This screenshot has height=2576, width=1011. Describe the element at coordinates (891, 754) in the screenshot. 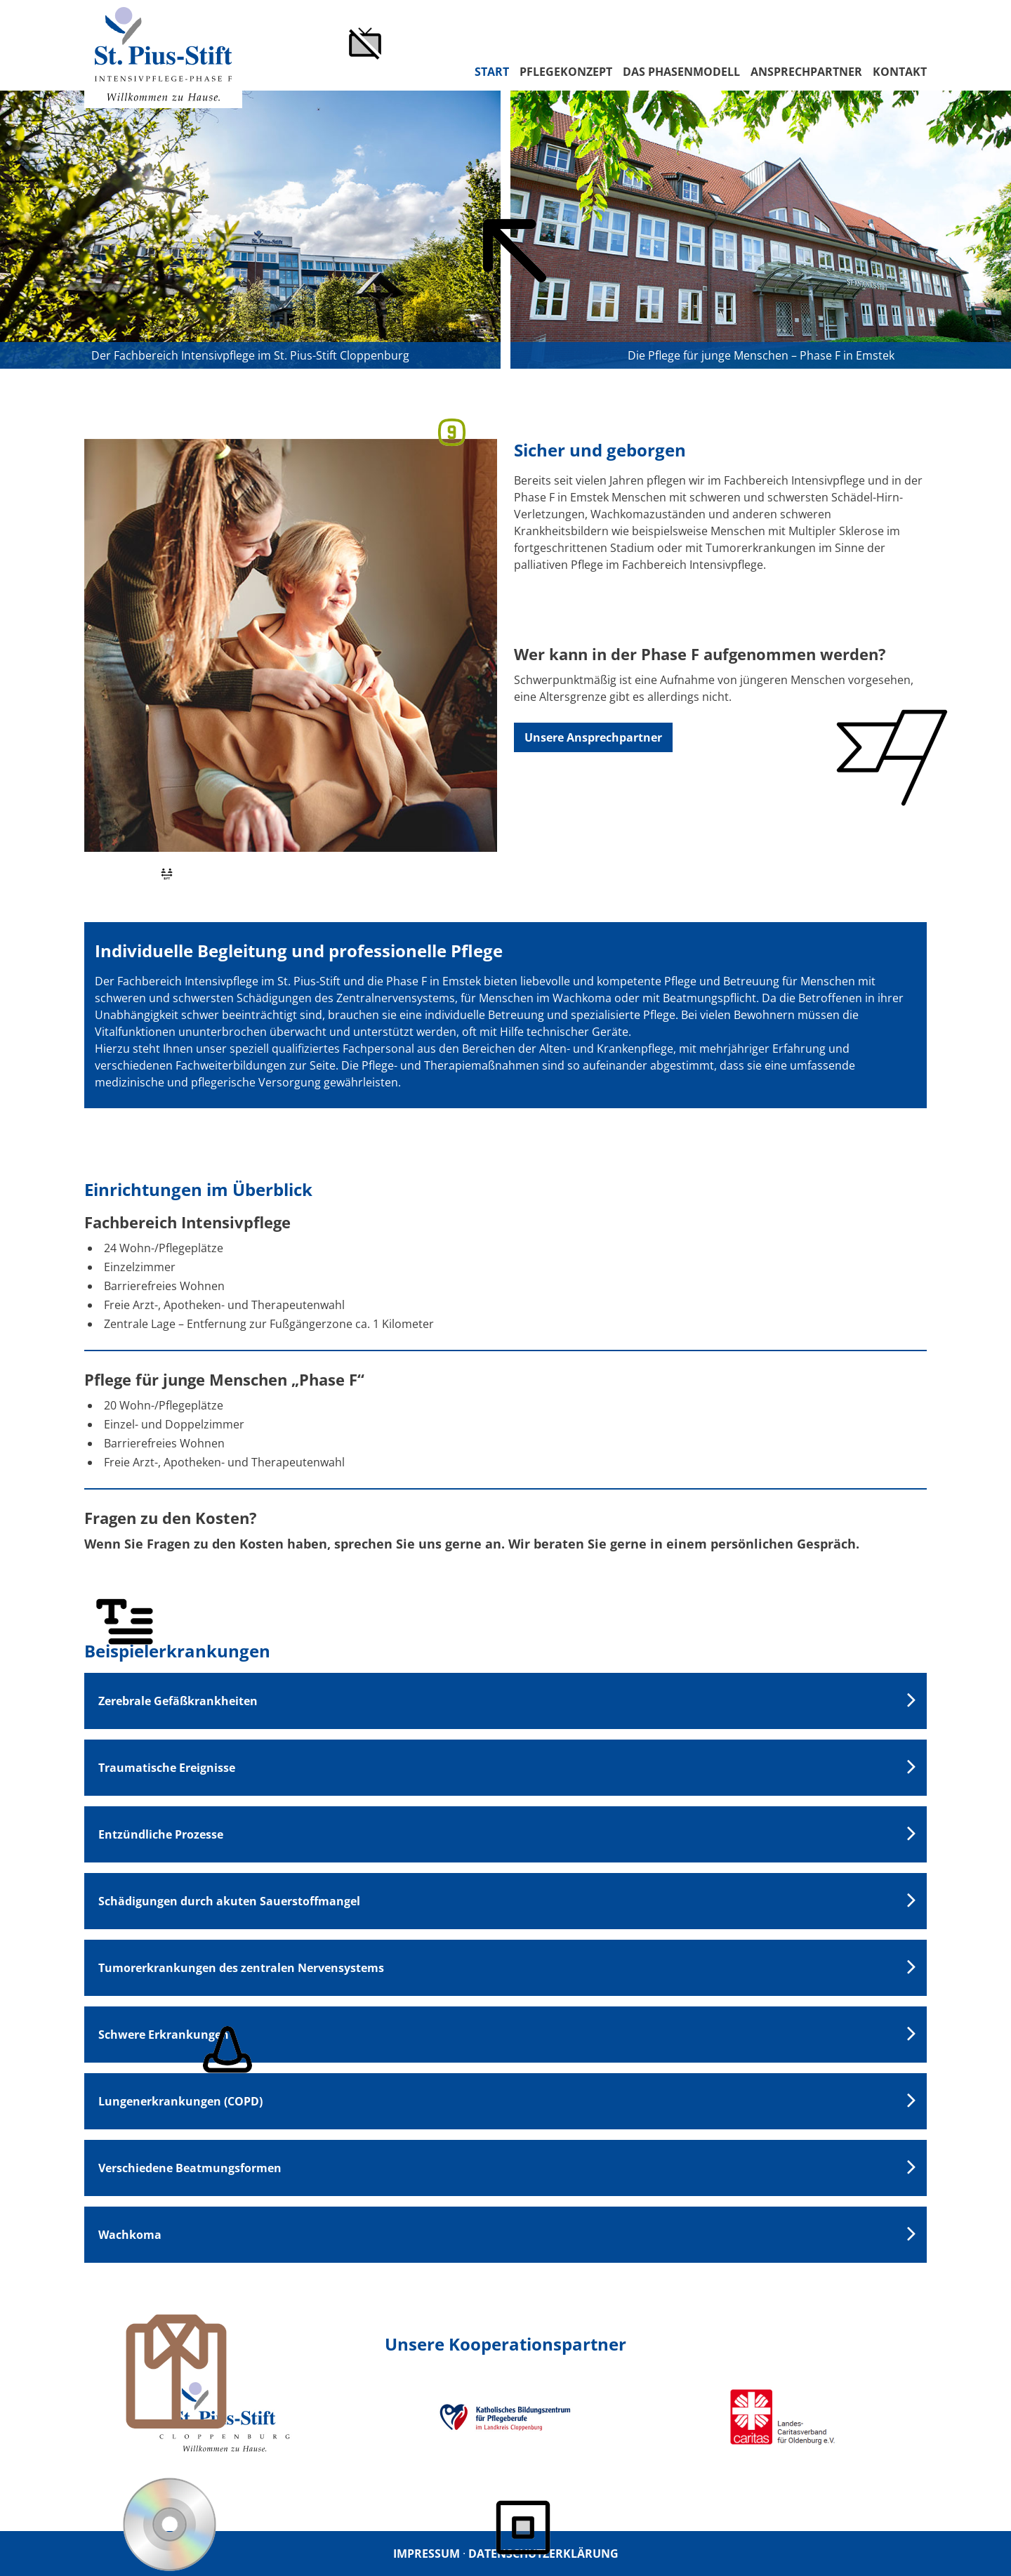

I see `flag or bookmark an item` at that location.